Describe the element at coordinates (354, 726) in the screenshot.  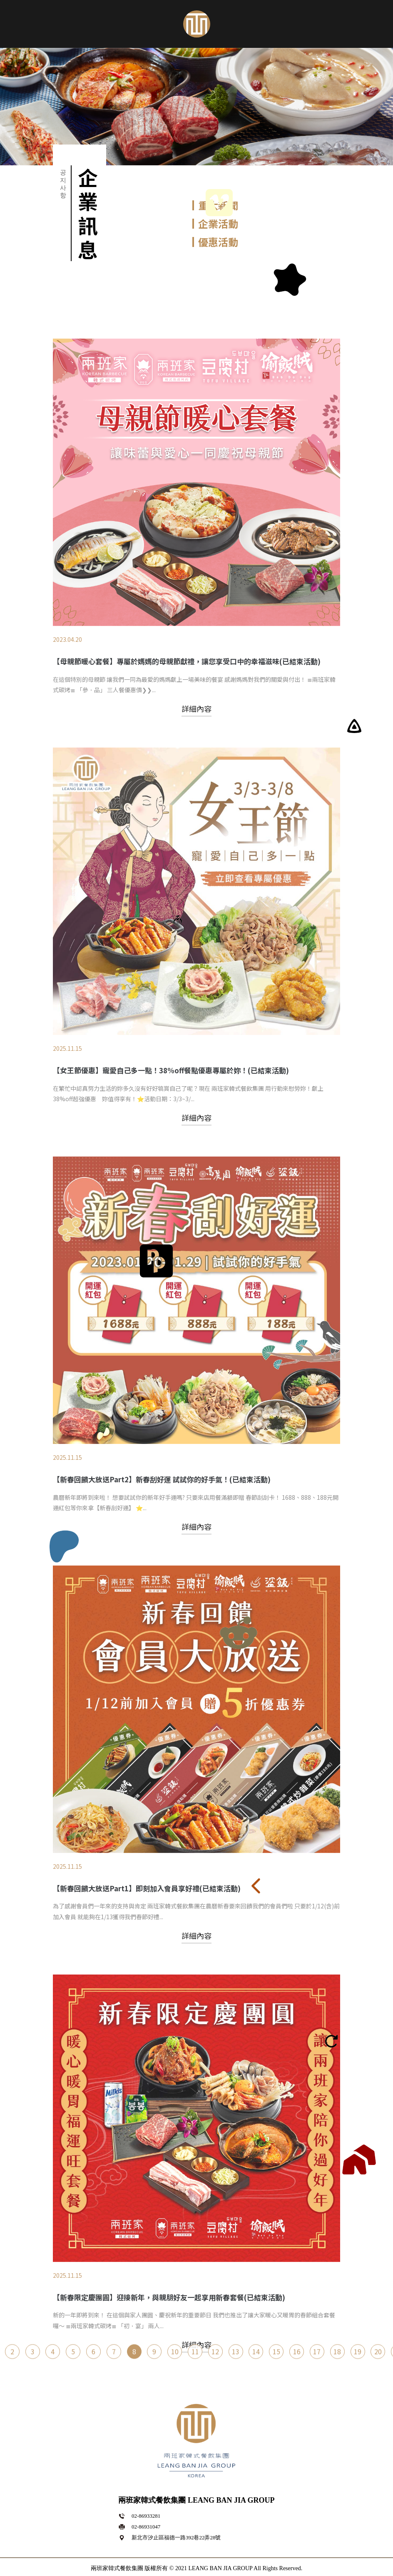
I see `open Jellyfin media server app` at that location.